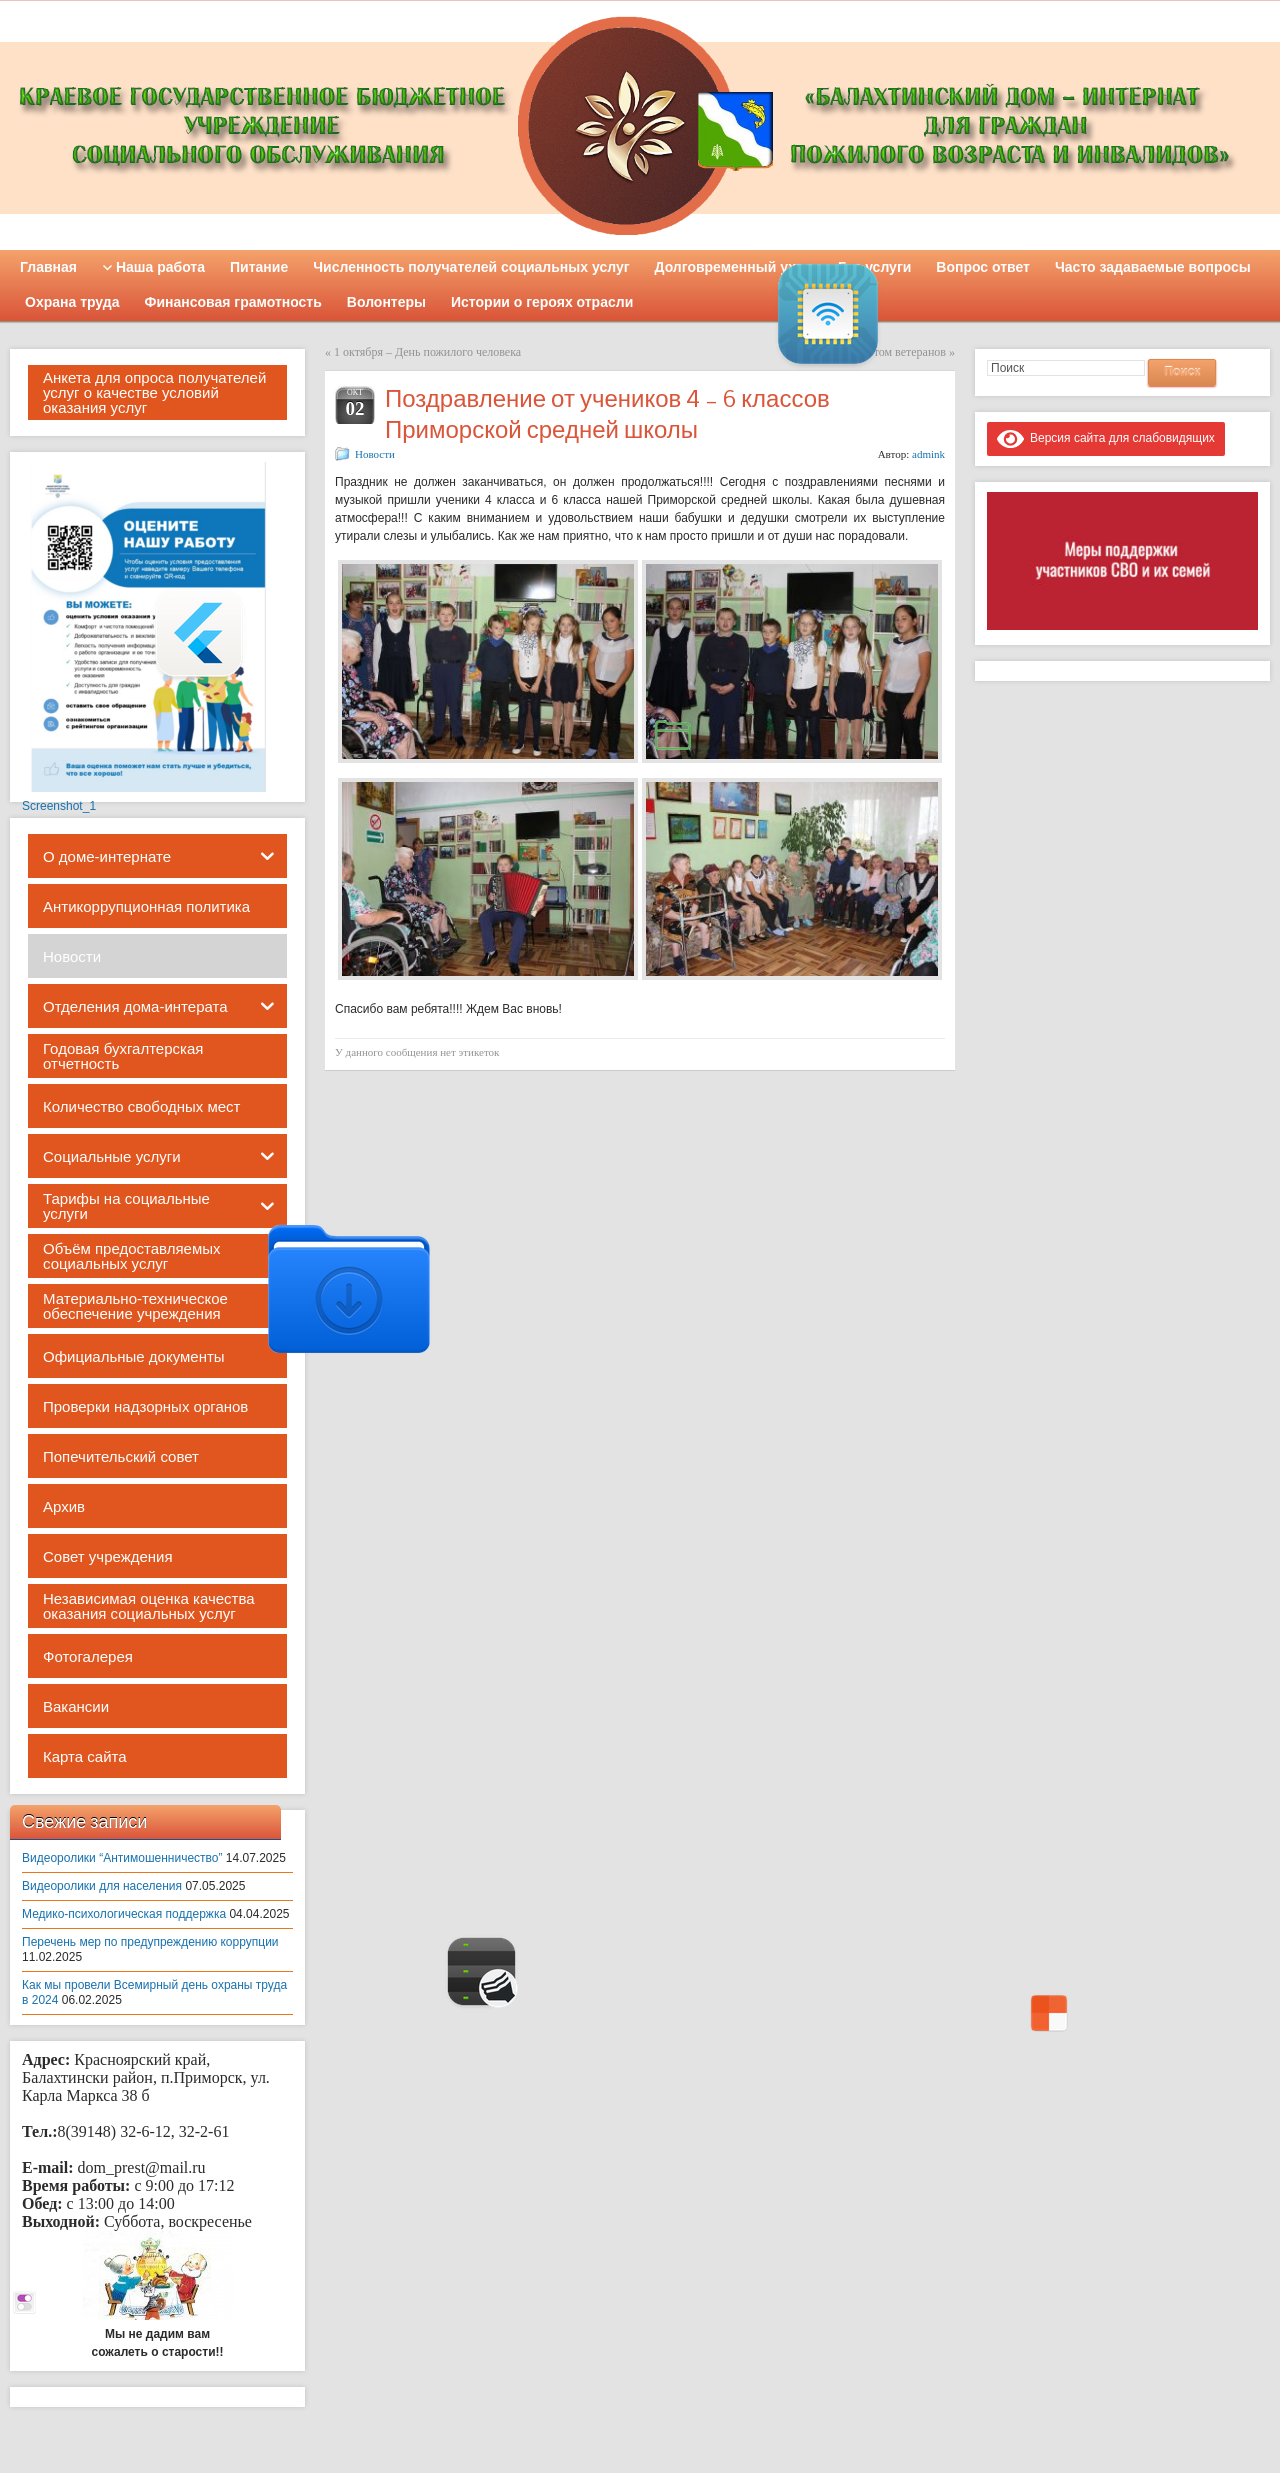 The image size is (1280, 2473). I want to click on open the Flutter development application, so click(199, 633).